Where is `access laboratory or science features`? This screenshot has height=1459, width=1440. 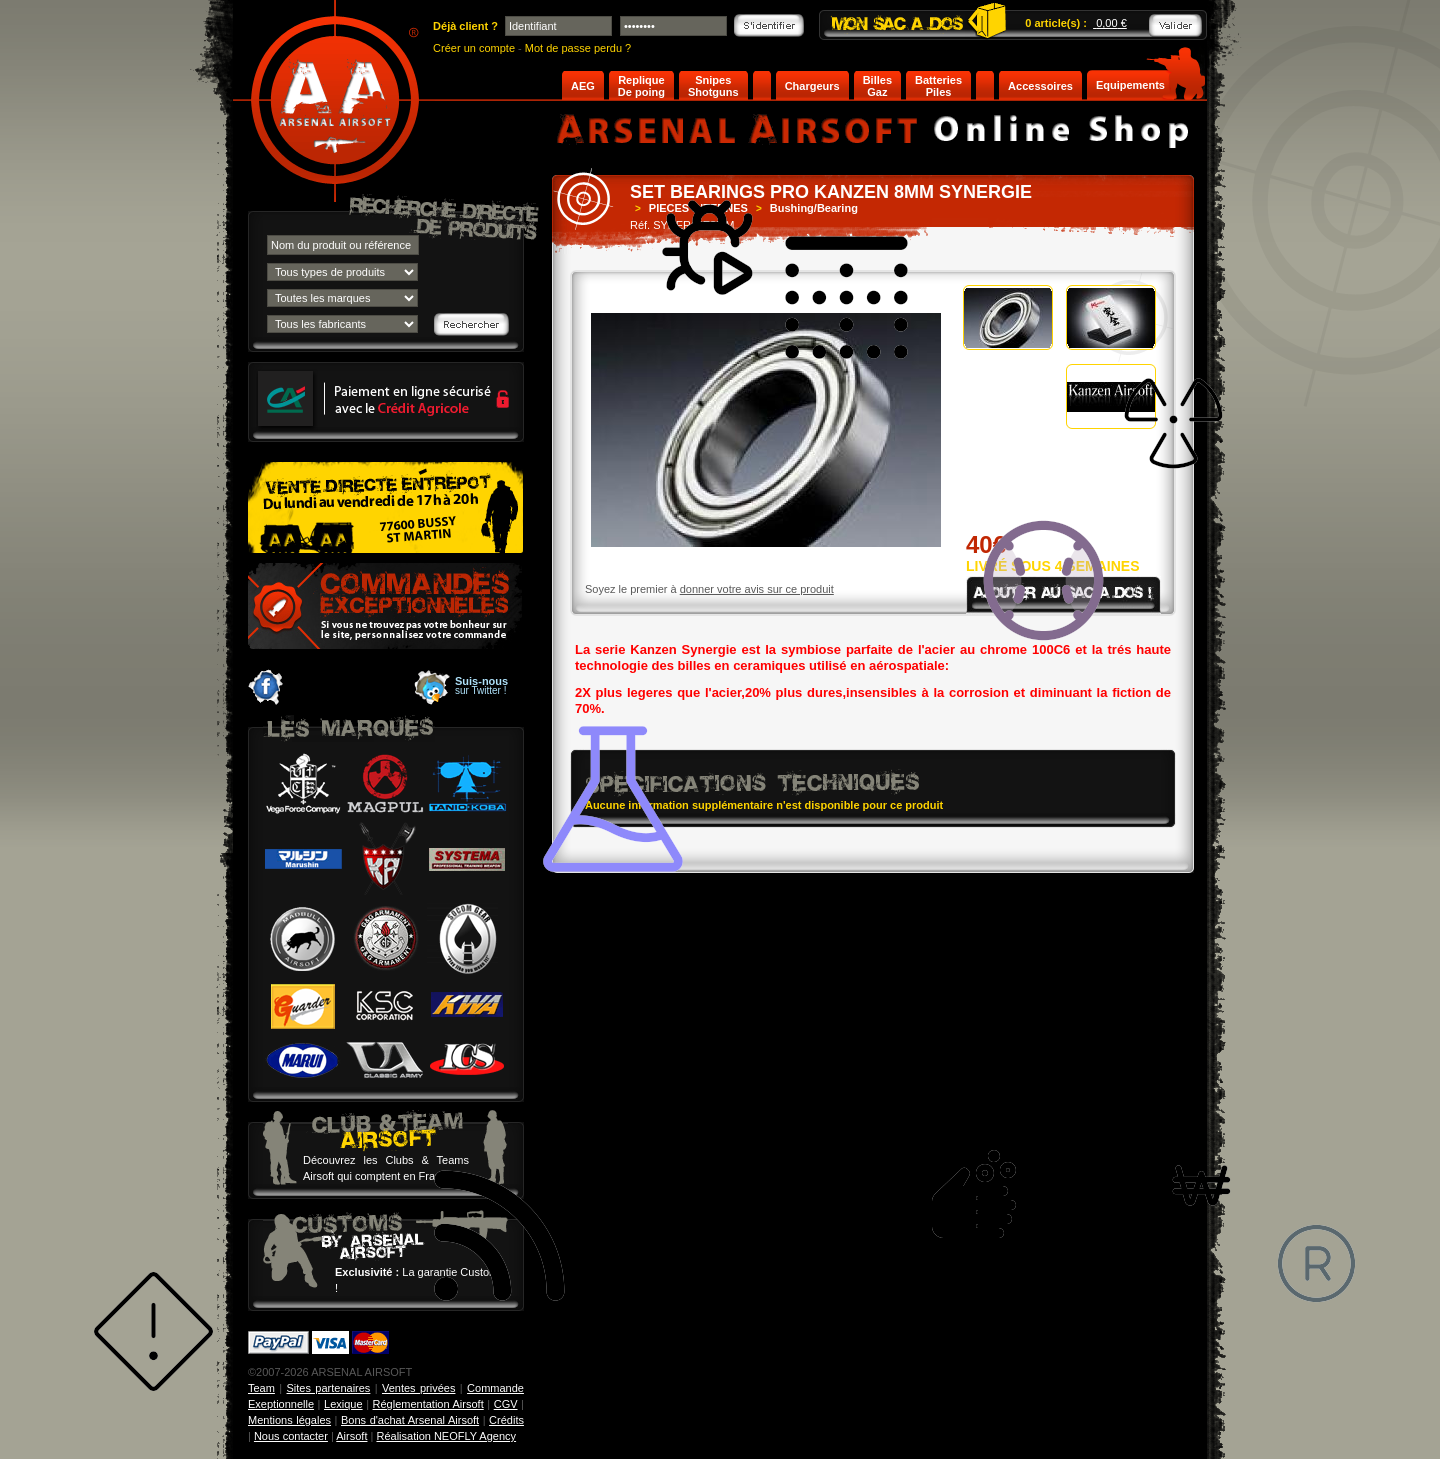 access laboratory or science features is located at coordinates (613, 802).